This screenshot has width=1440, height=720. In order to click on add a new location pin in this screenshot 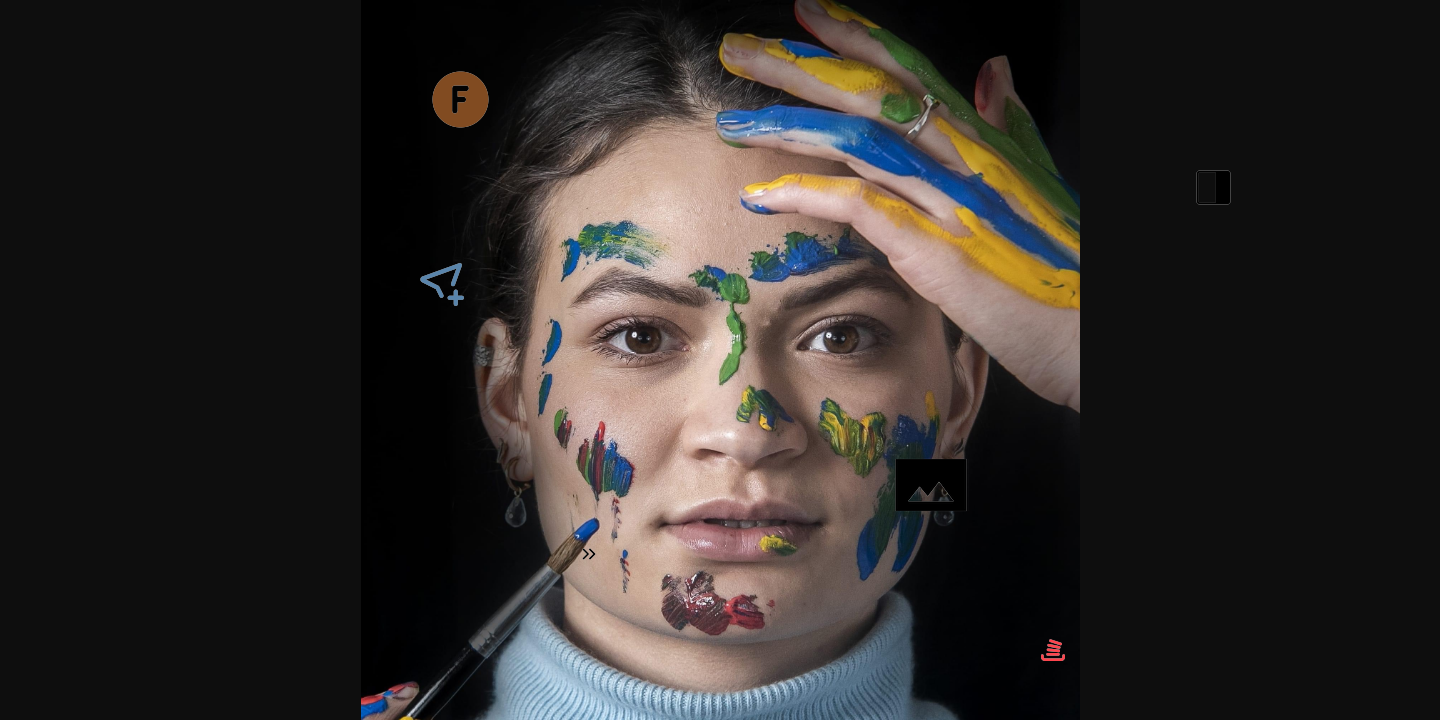, I will do `click(441, 283)`.